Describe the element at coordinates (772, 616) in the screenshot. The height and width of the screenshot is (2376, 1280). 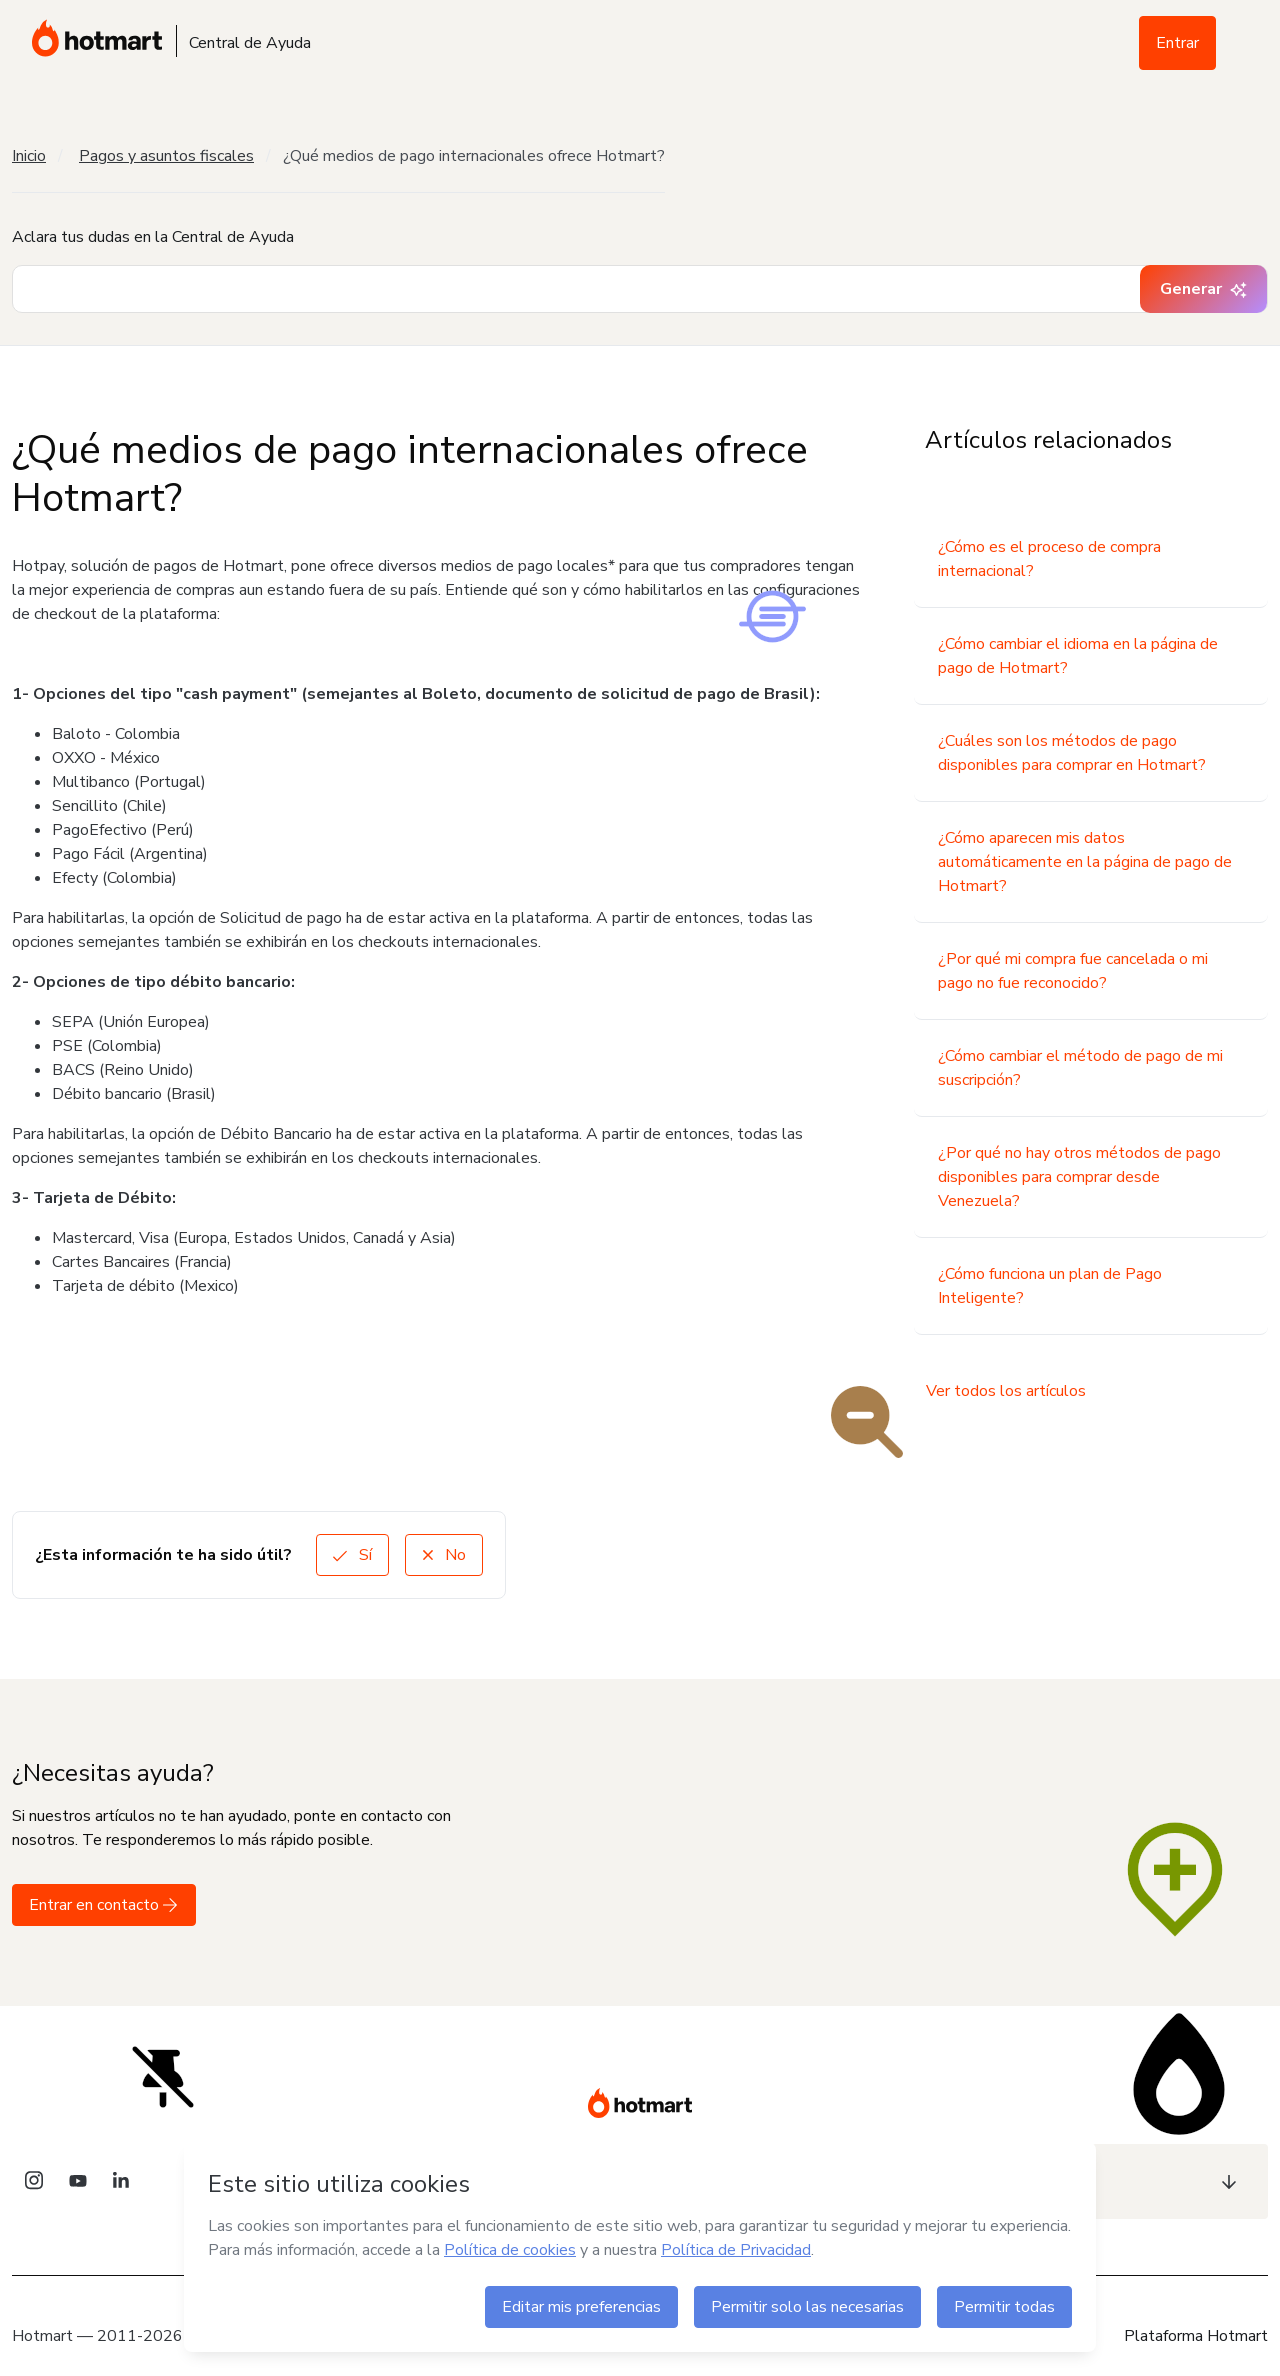
I see `ioxhost web hosting service logo` at that location.